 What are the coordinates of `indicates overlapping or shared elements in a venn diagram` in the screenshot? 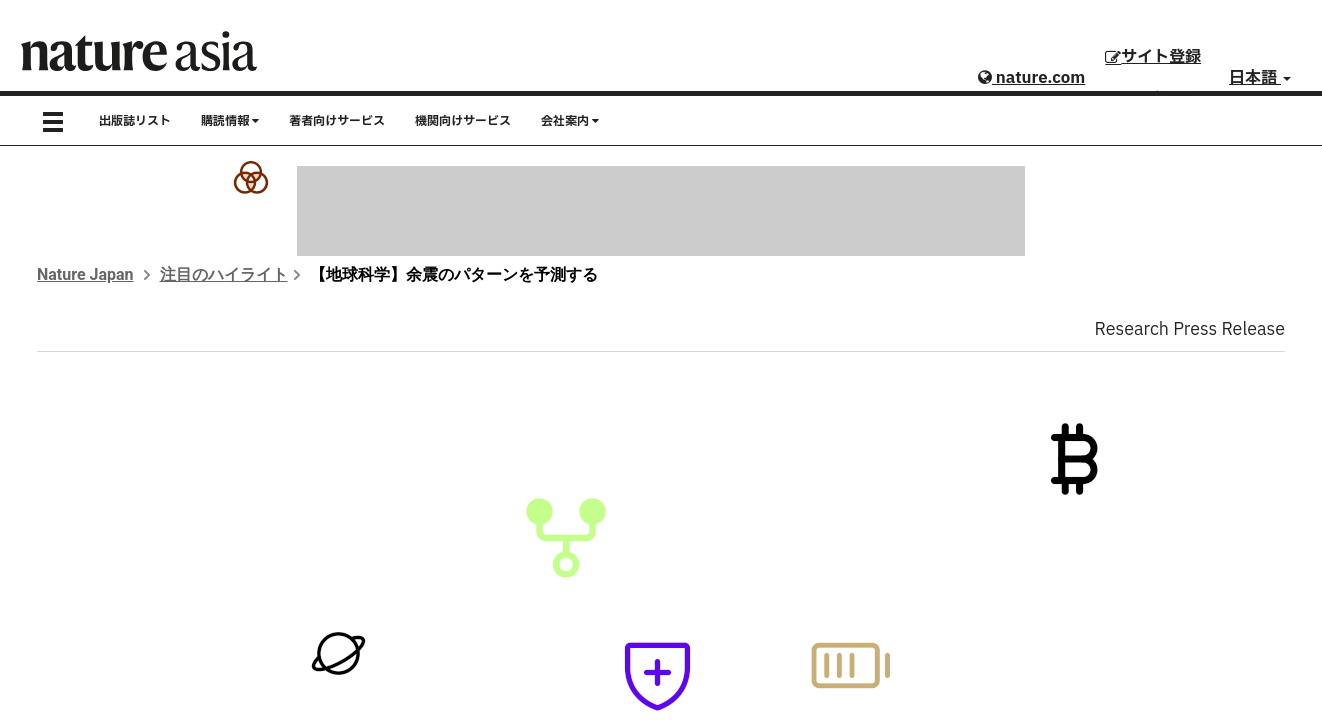 It's located at (251, 178).